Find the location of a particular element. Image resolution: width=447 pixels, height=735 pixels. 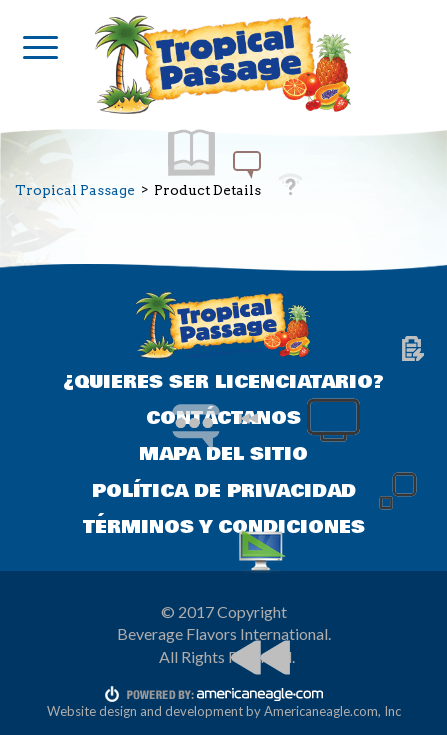

indicates a pending message or chat request is located at coordinates (196, 428).